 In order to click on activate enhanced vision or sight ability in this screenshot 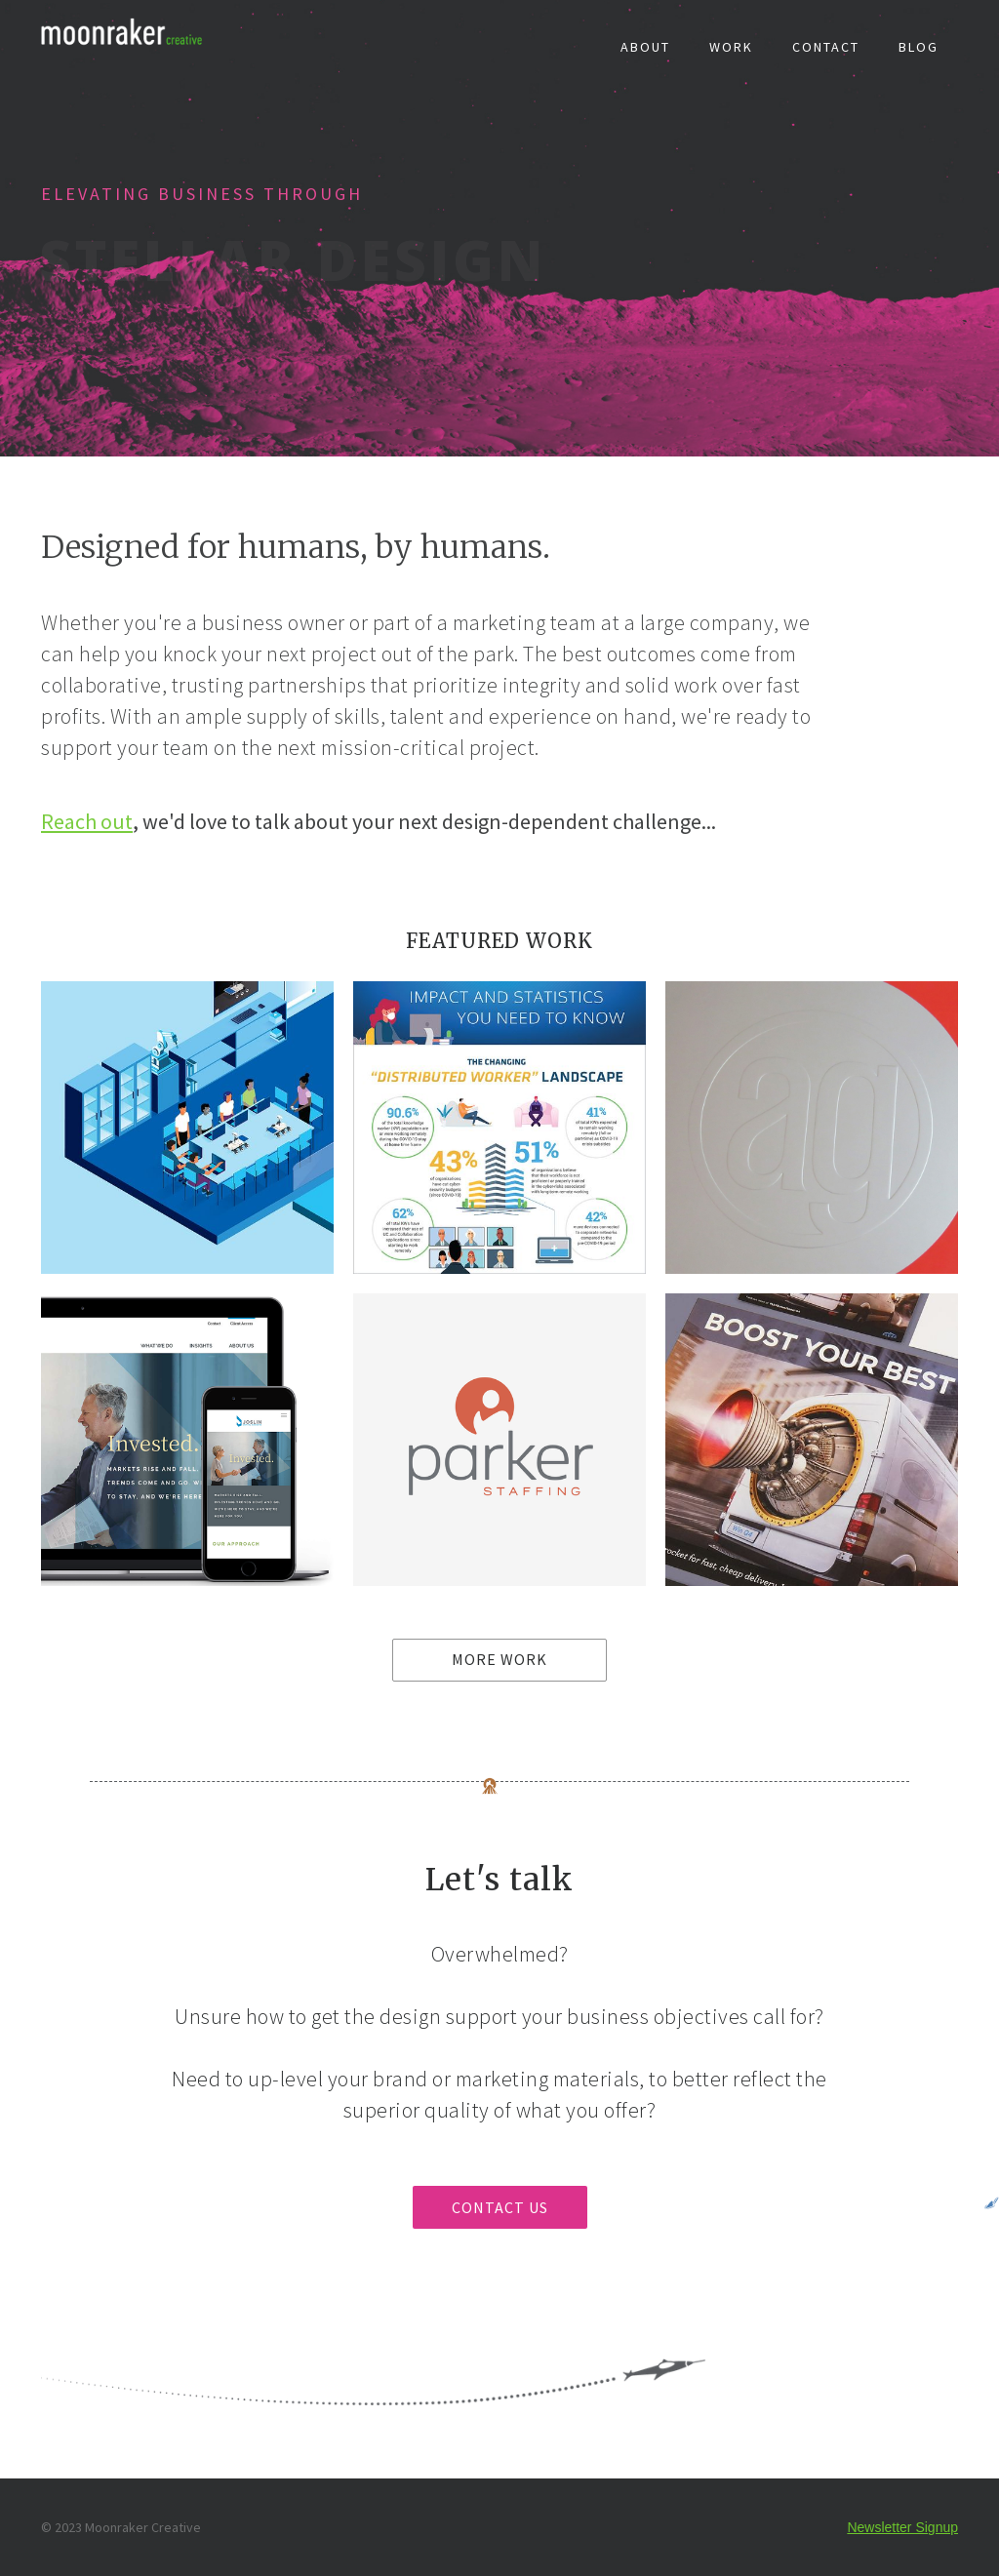, I will do `click(490, 1786)`.